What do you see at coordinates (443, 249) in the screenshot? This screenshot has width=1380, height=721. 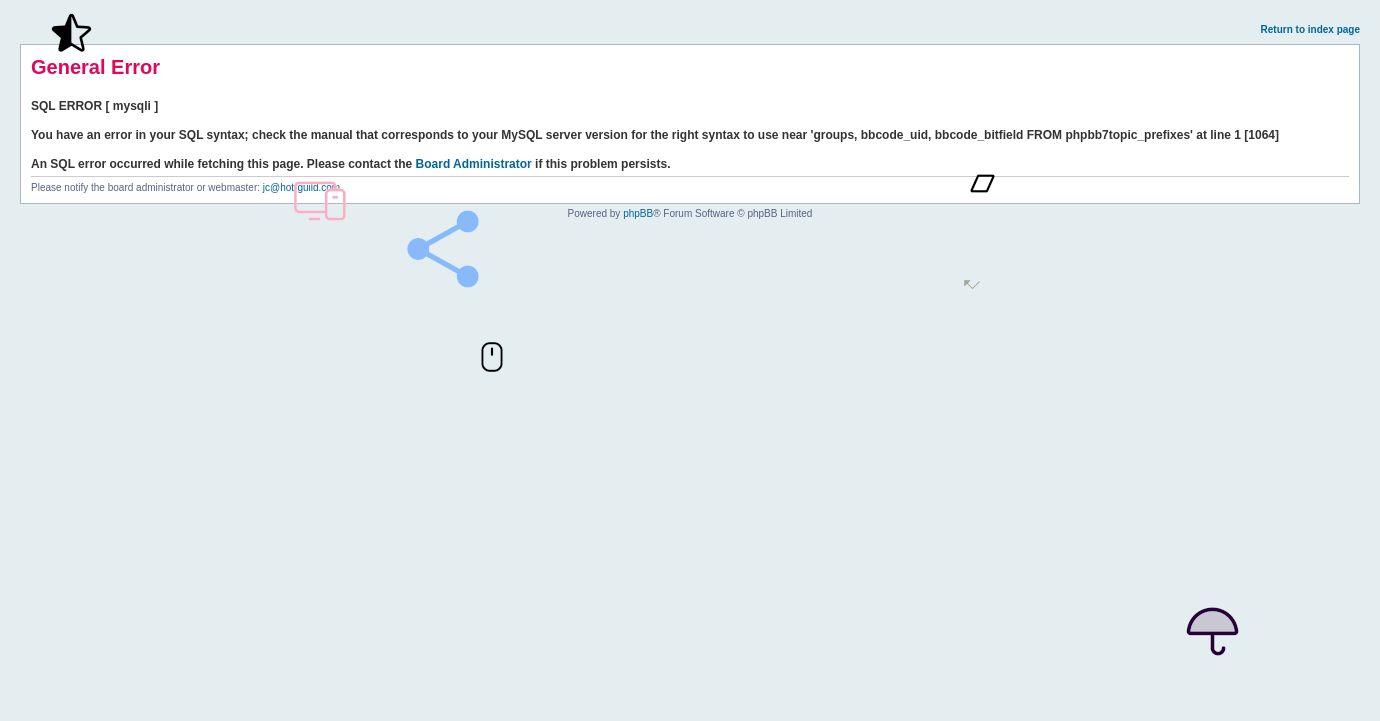 I see `share this content` at bounding box center [443, 249].